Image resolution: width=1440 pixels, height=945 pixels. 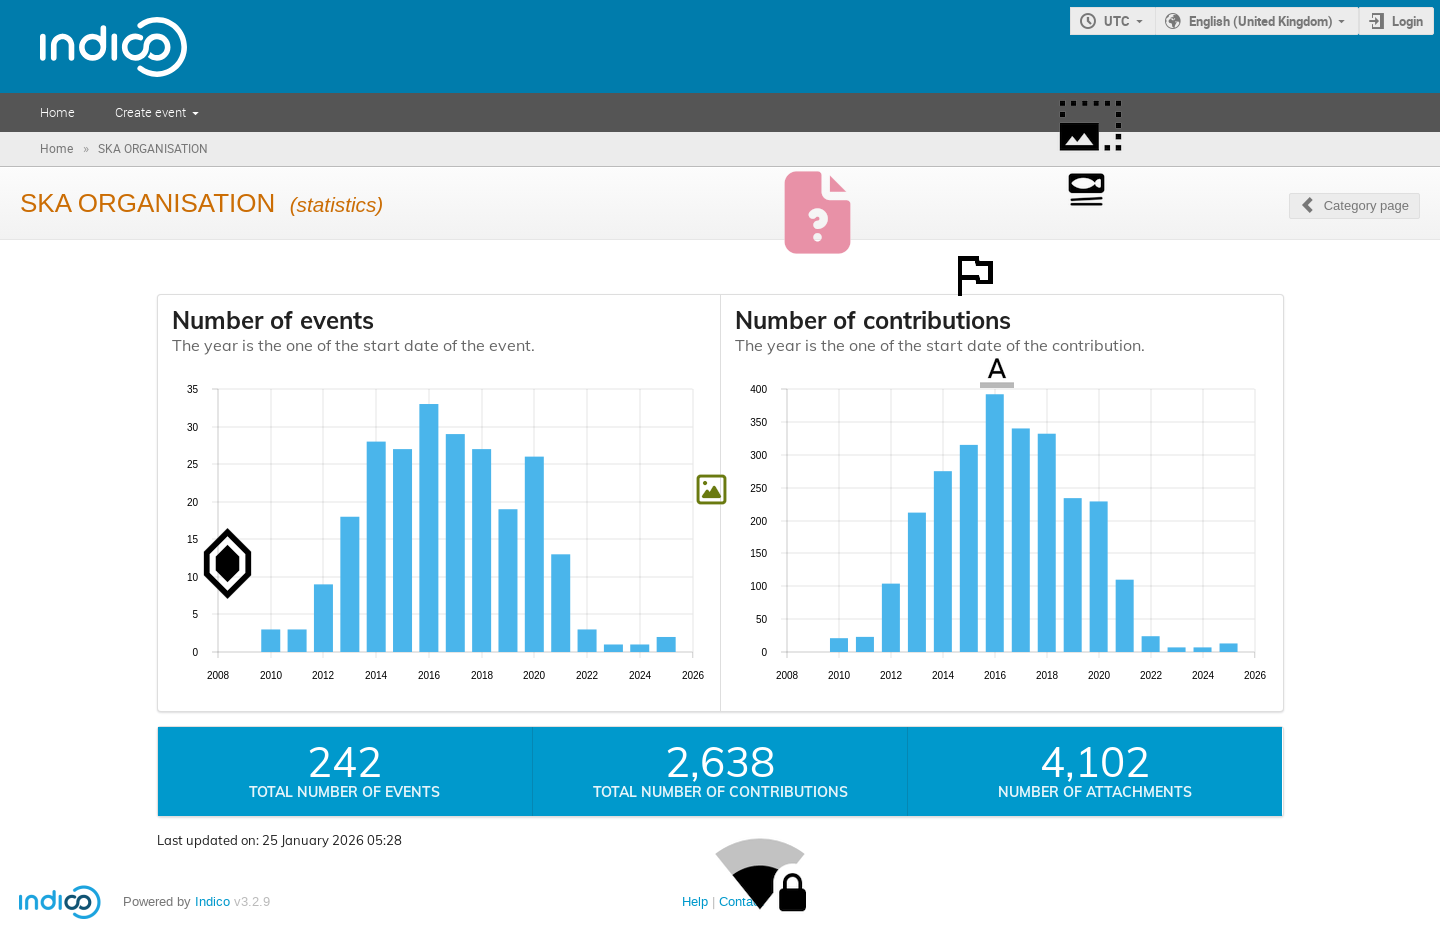 I want to click on resize image to large format, so click(x=1090, y=125).